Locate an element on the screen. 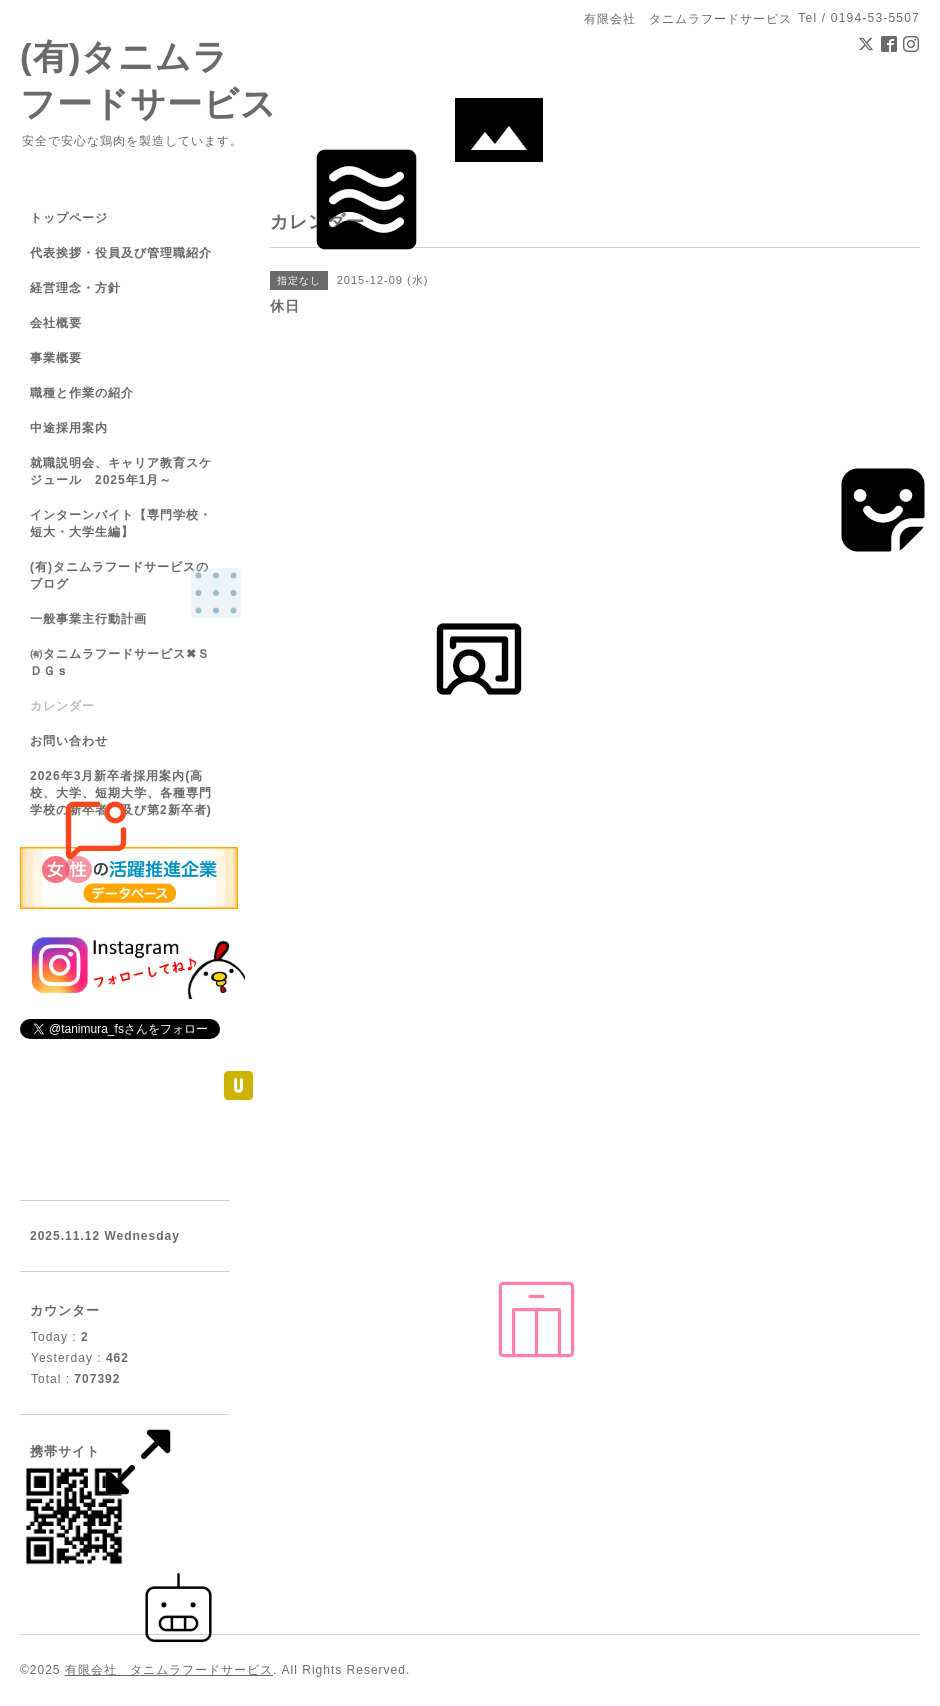 This screenshot has width=940, height=1706. view panorama or wide-angle photos is located at coordinates (499, 130).